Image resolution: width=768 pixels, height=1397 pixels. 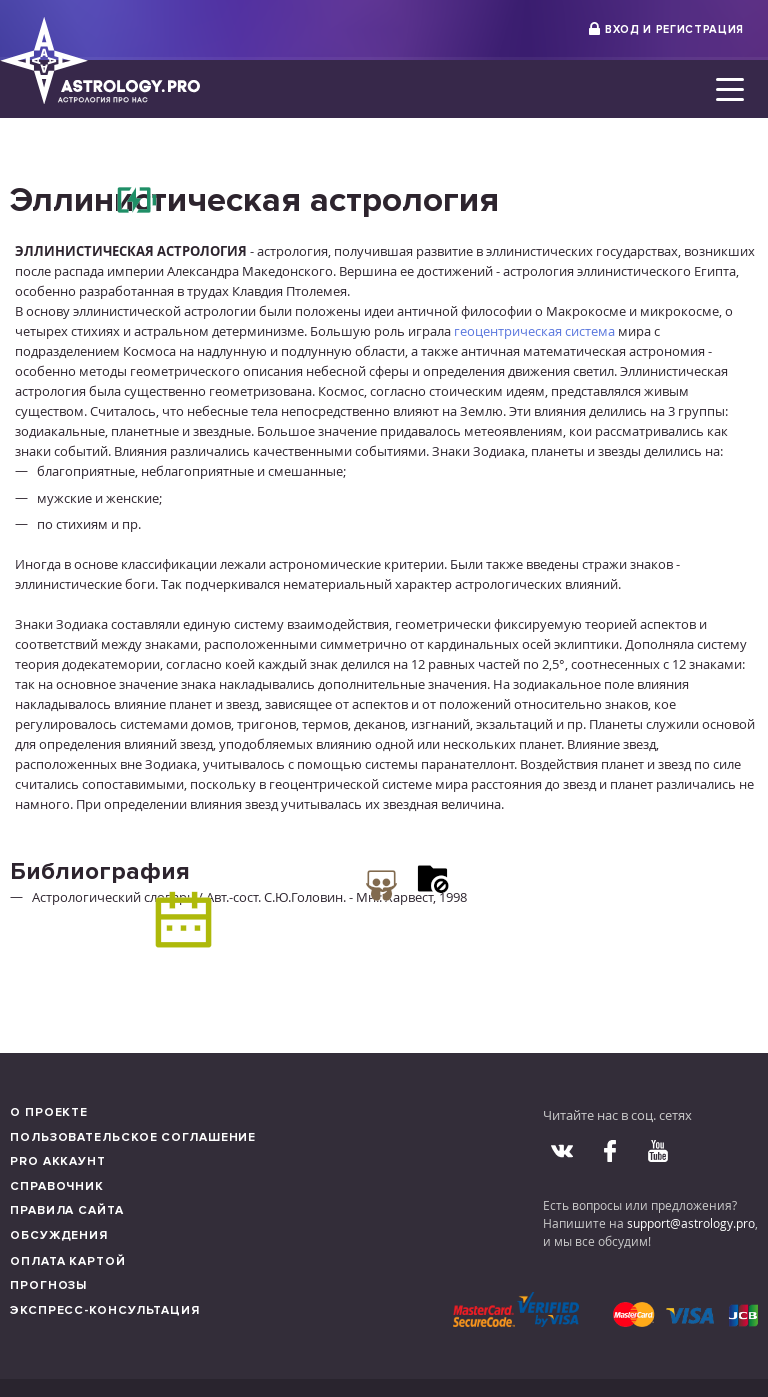 What do you see at coordinates (136, 200) in the screenshot?
I see `indicates battery is currently charging` at bounding box center [136, 200].